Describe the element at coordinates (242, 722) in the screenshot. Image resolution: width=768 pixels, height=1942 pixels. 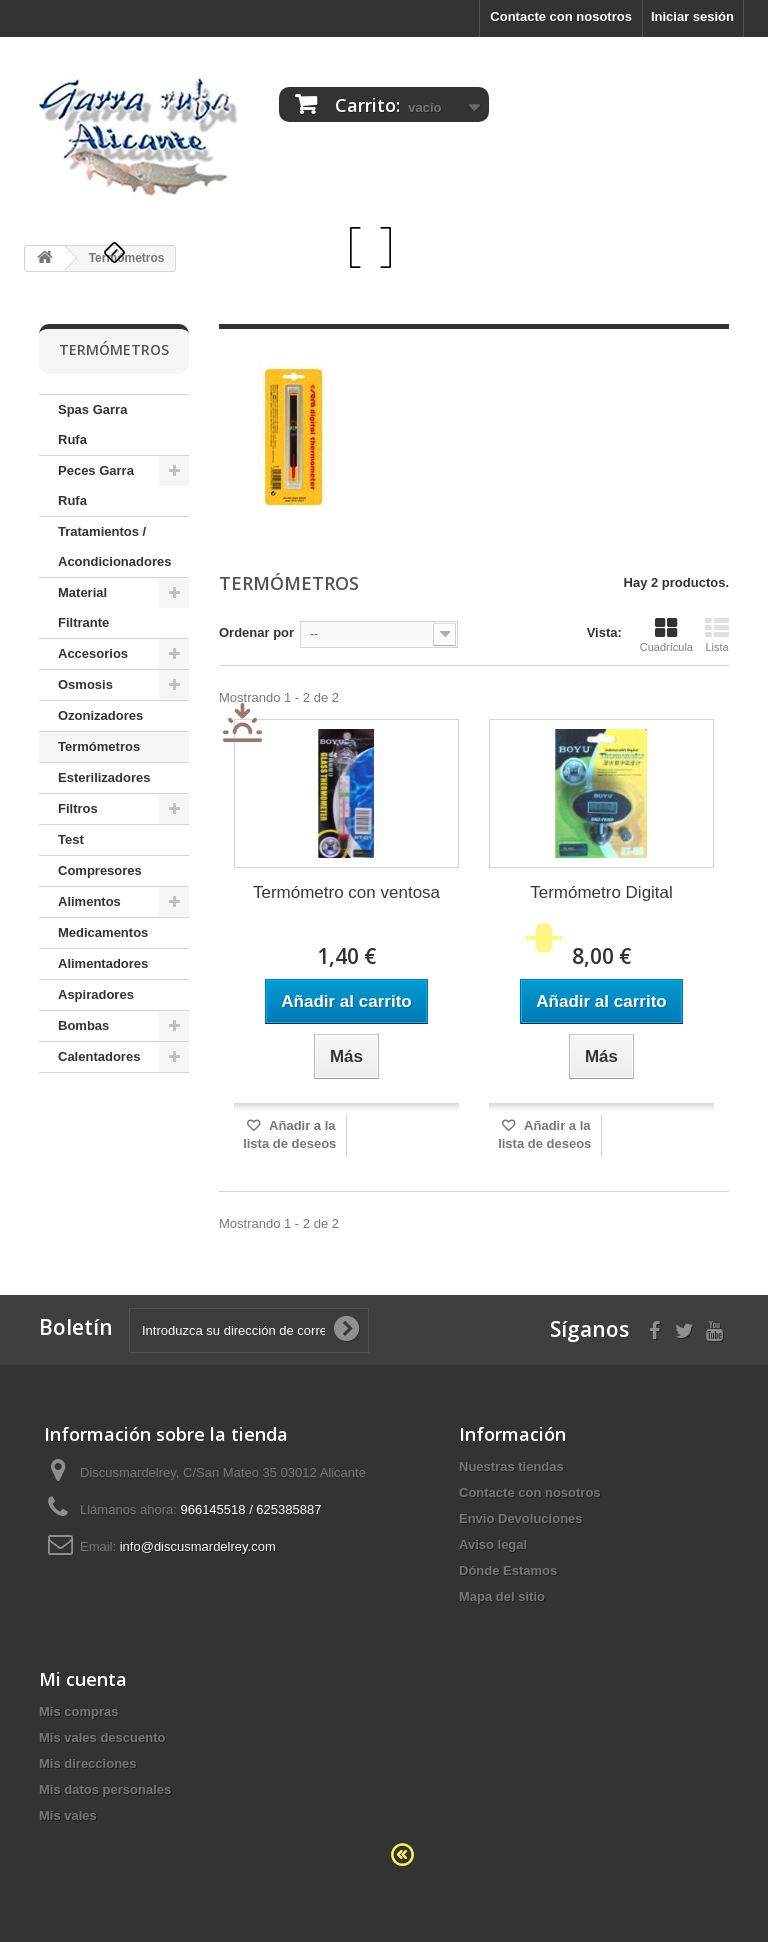
I see `set display to evening or night mode` at that location.